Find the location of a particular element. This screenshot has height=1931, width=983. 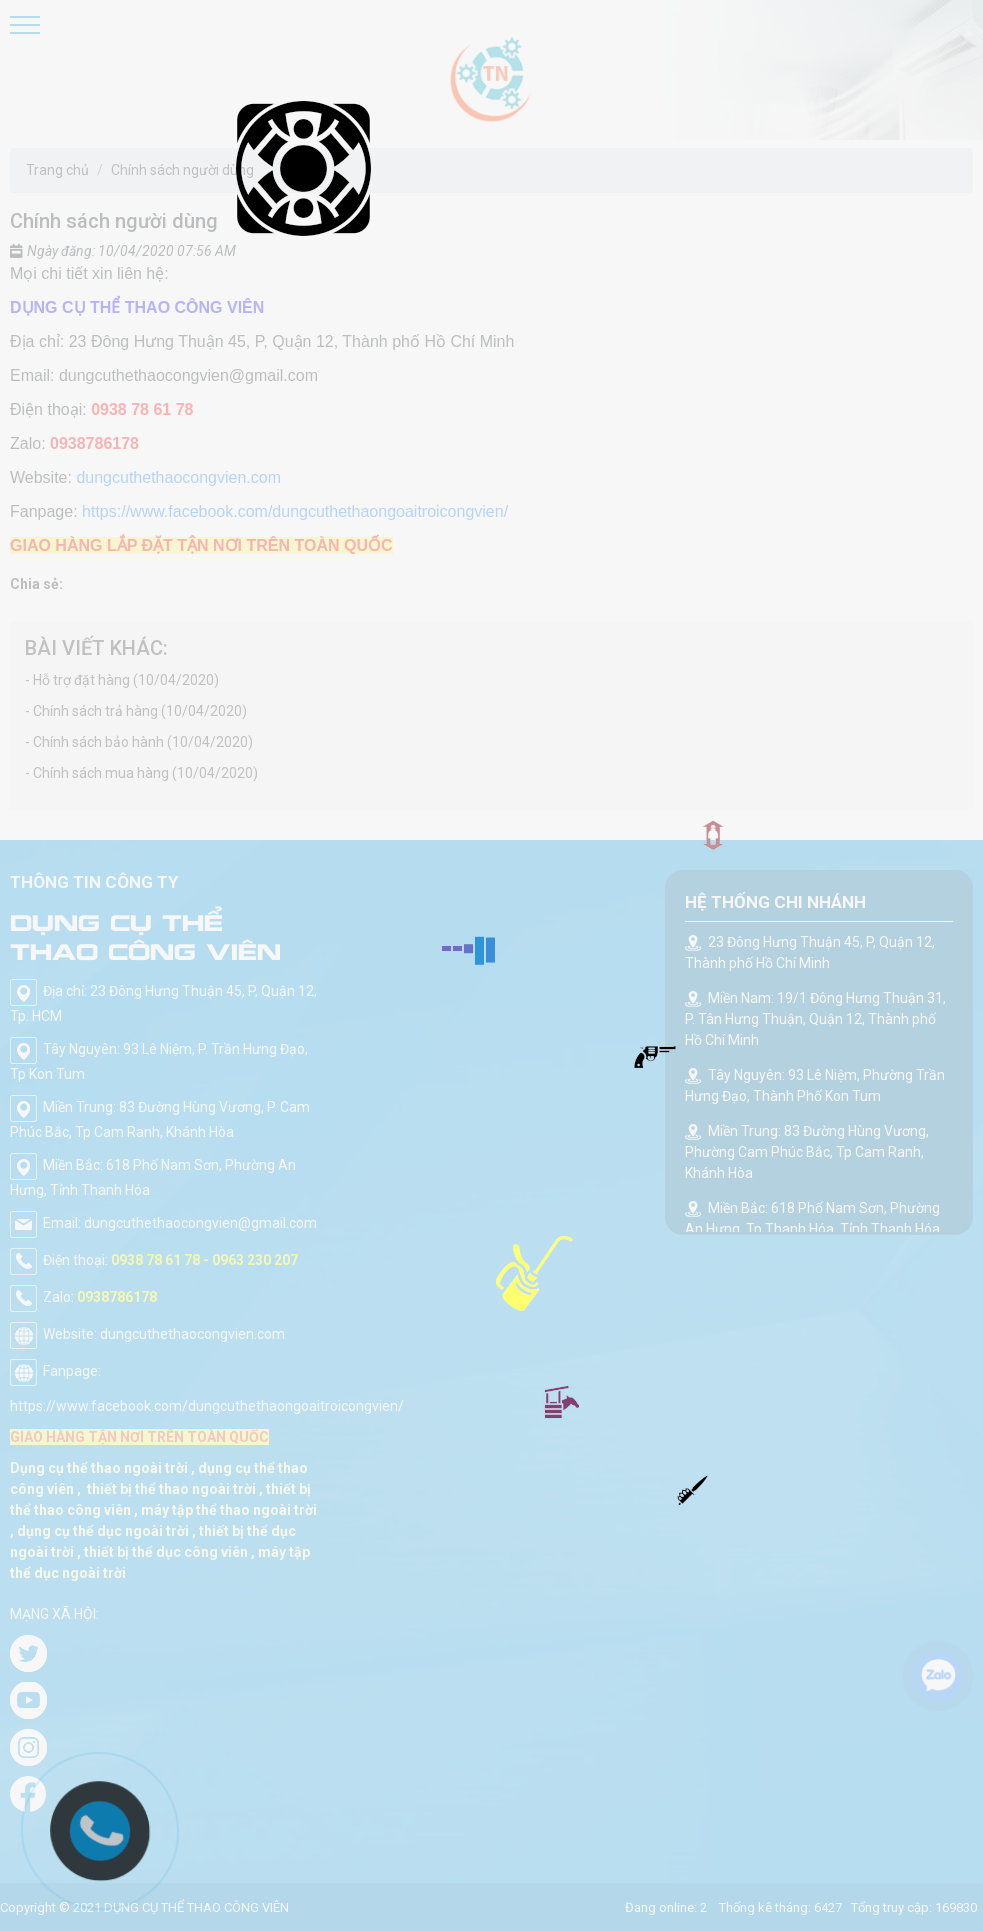

elevator or lift access point is located at coordinates (713, 835).